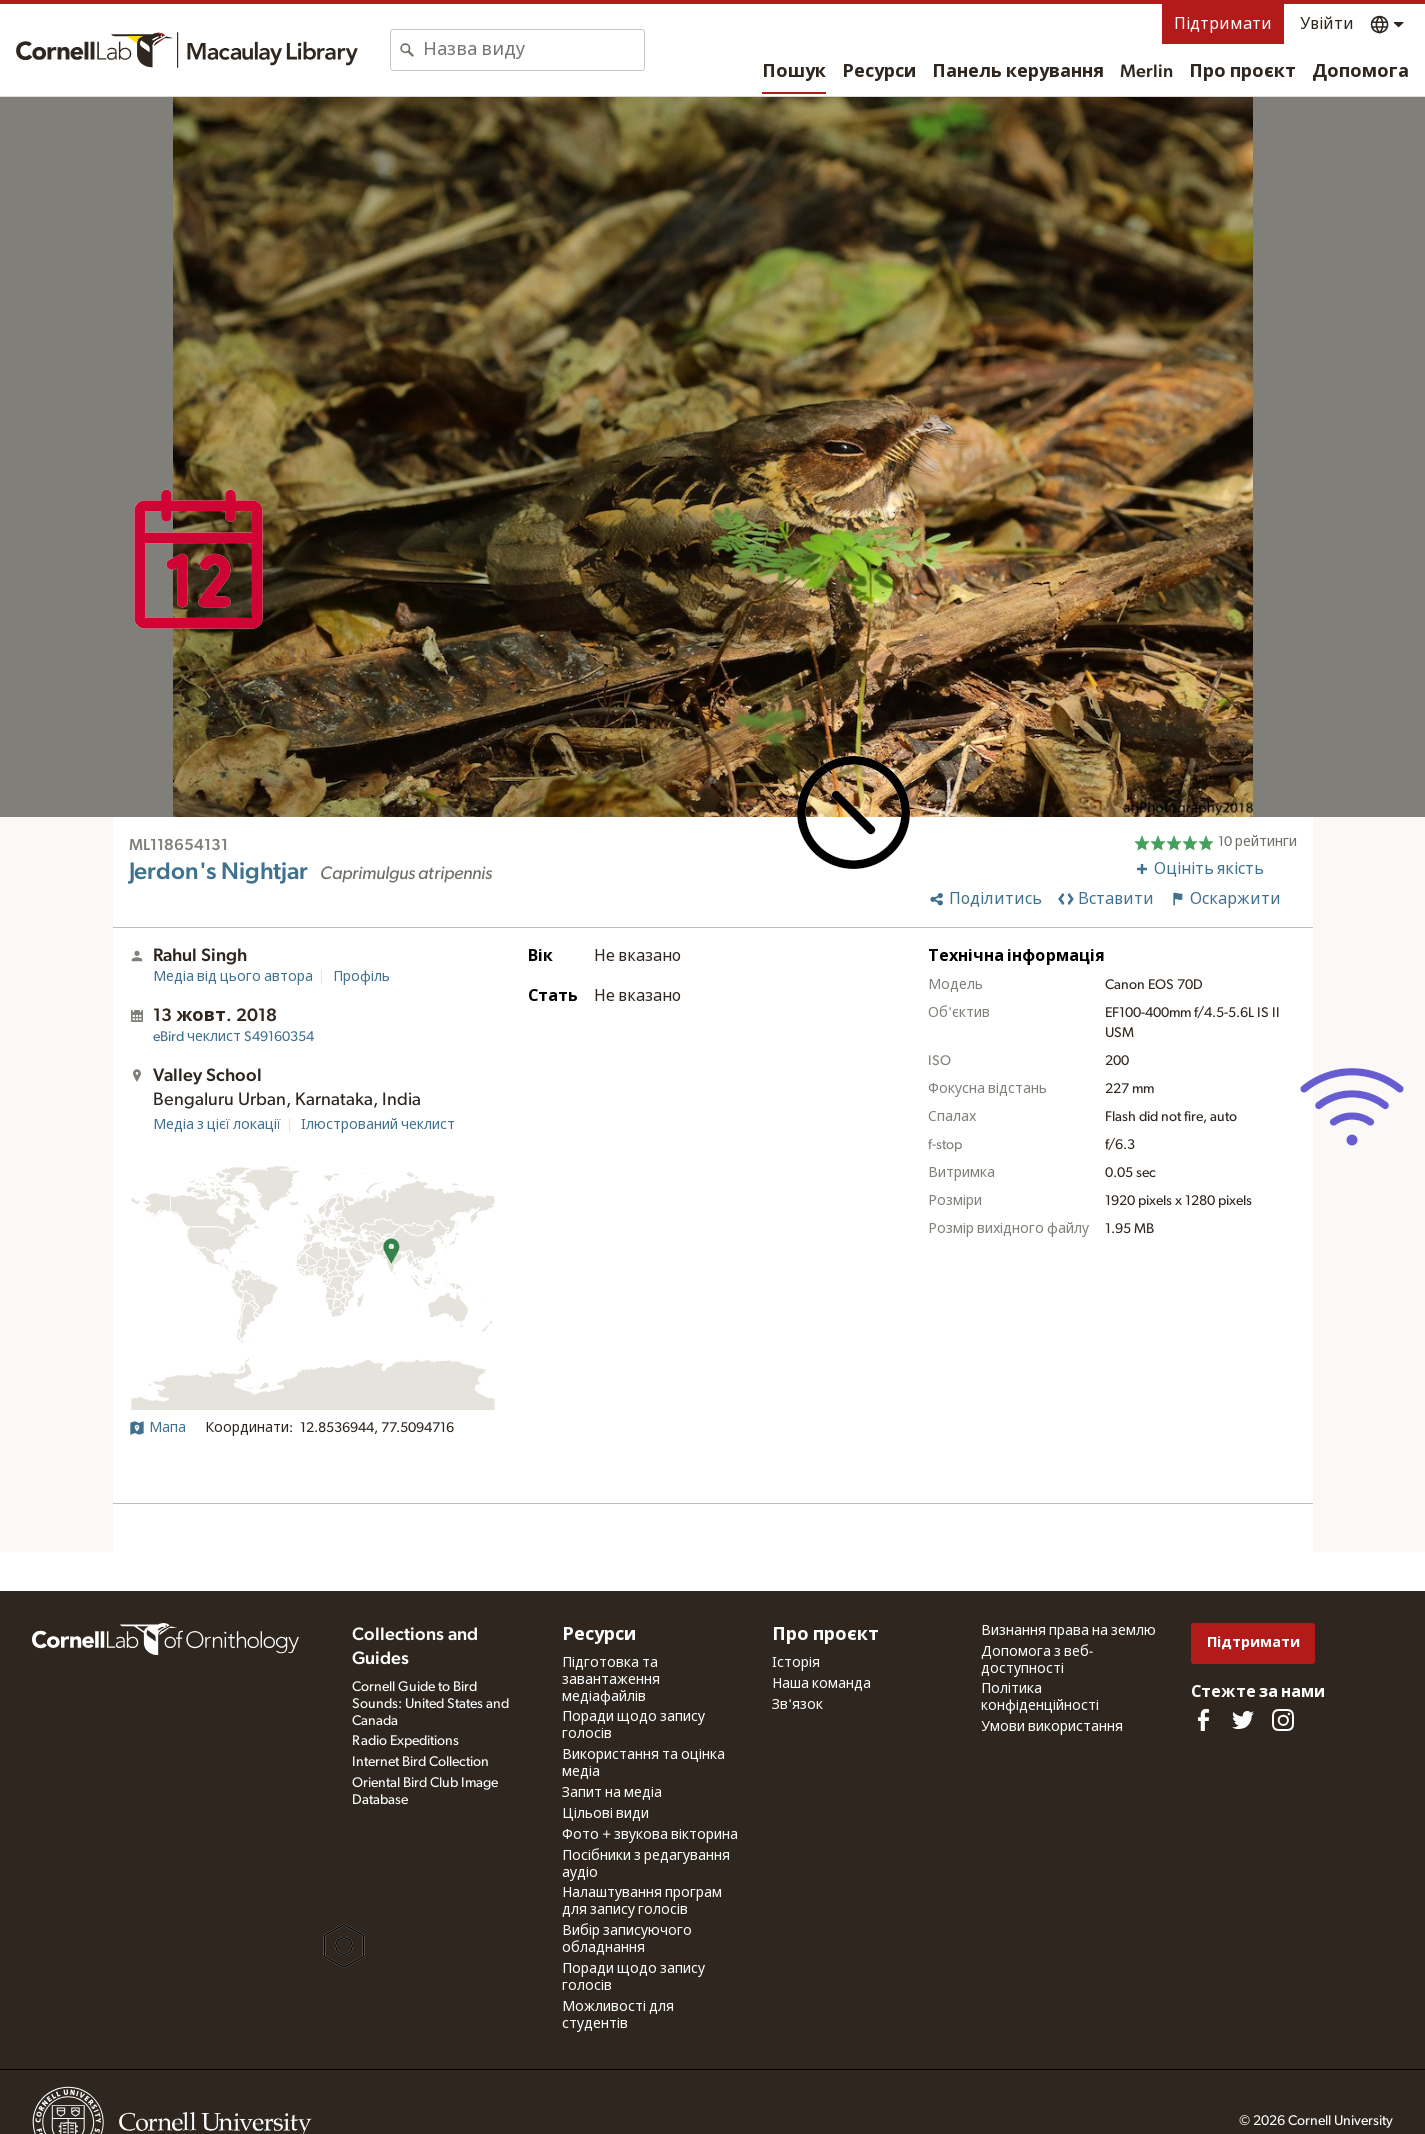 Image resolution: width=1425 pixels, height=2134 pixels. I want to click on indicates strong wifi connection, so click(1352, 1105).